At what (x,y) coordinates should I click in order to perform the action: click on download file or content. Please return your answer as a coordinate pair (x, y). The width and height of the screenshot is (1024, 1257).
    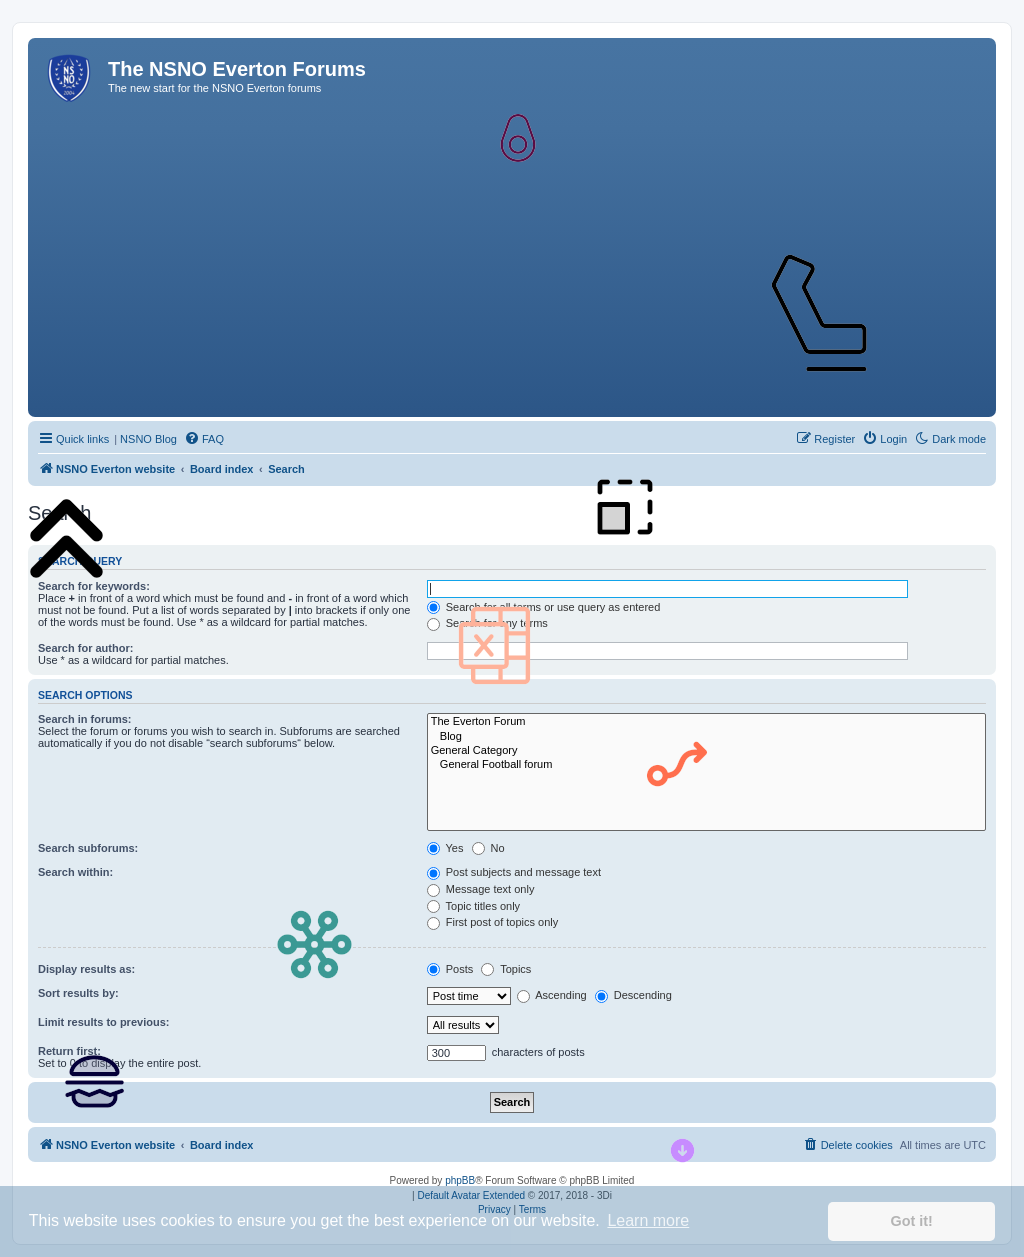
    Looking at the image, I should click on (682, 1150).